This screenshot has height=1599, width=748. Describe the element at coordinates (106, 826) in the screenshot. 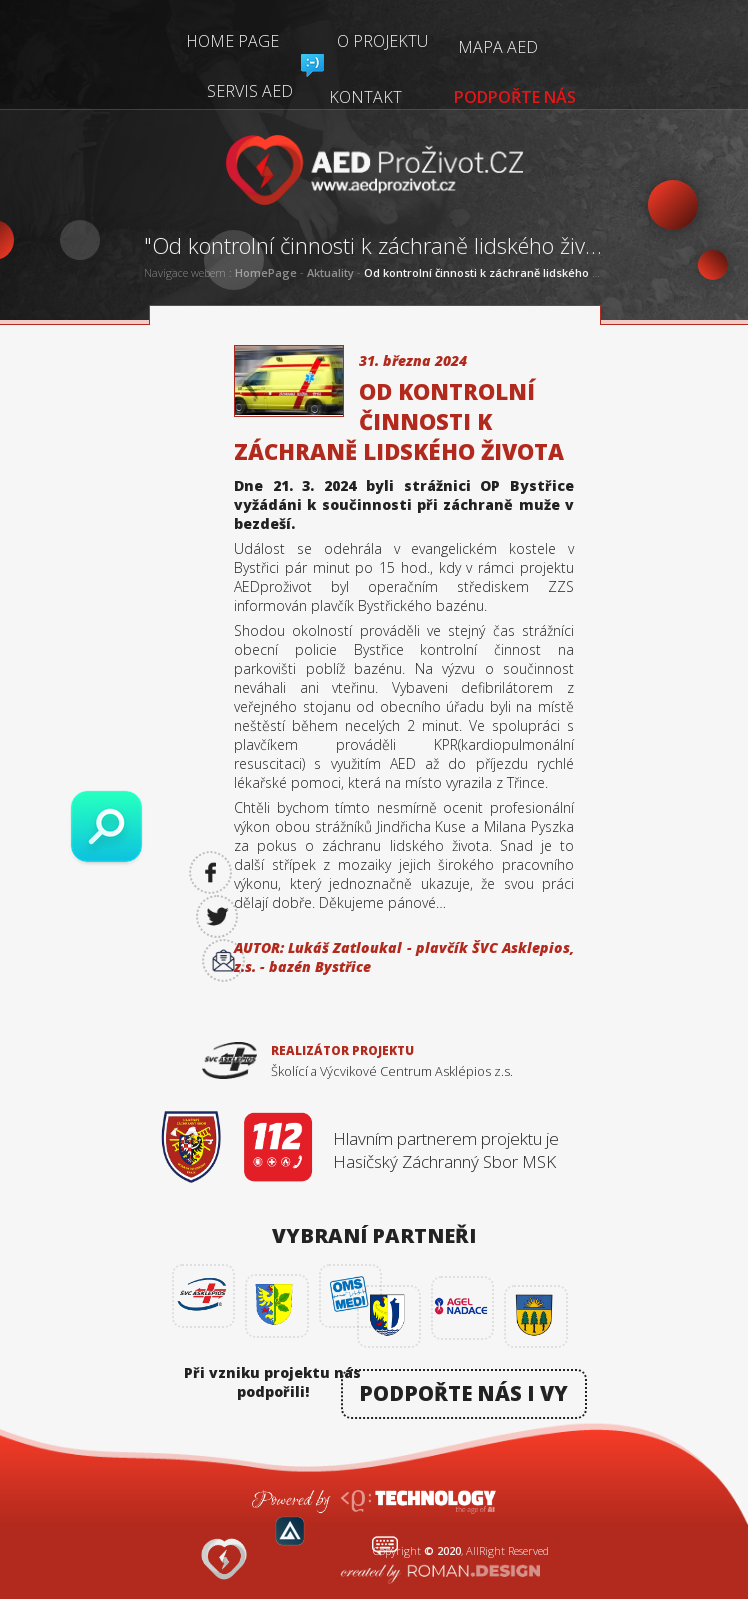

I see `open system log viewer` at that location.